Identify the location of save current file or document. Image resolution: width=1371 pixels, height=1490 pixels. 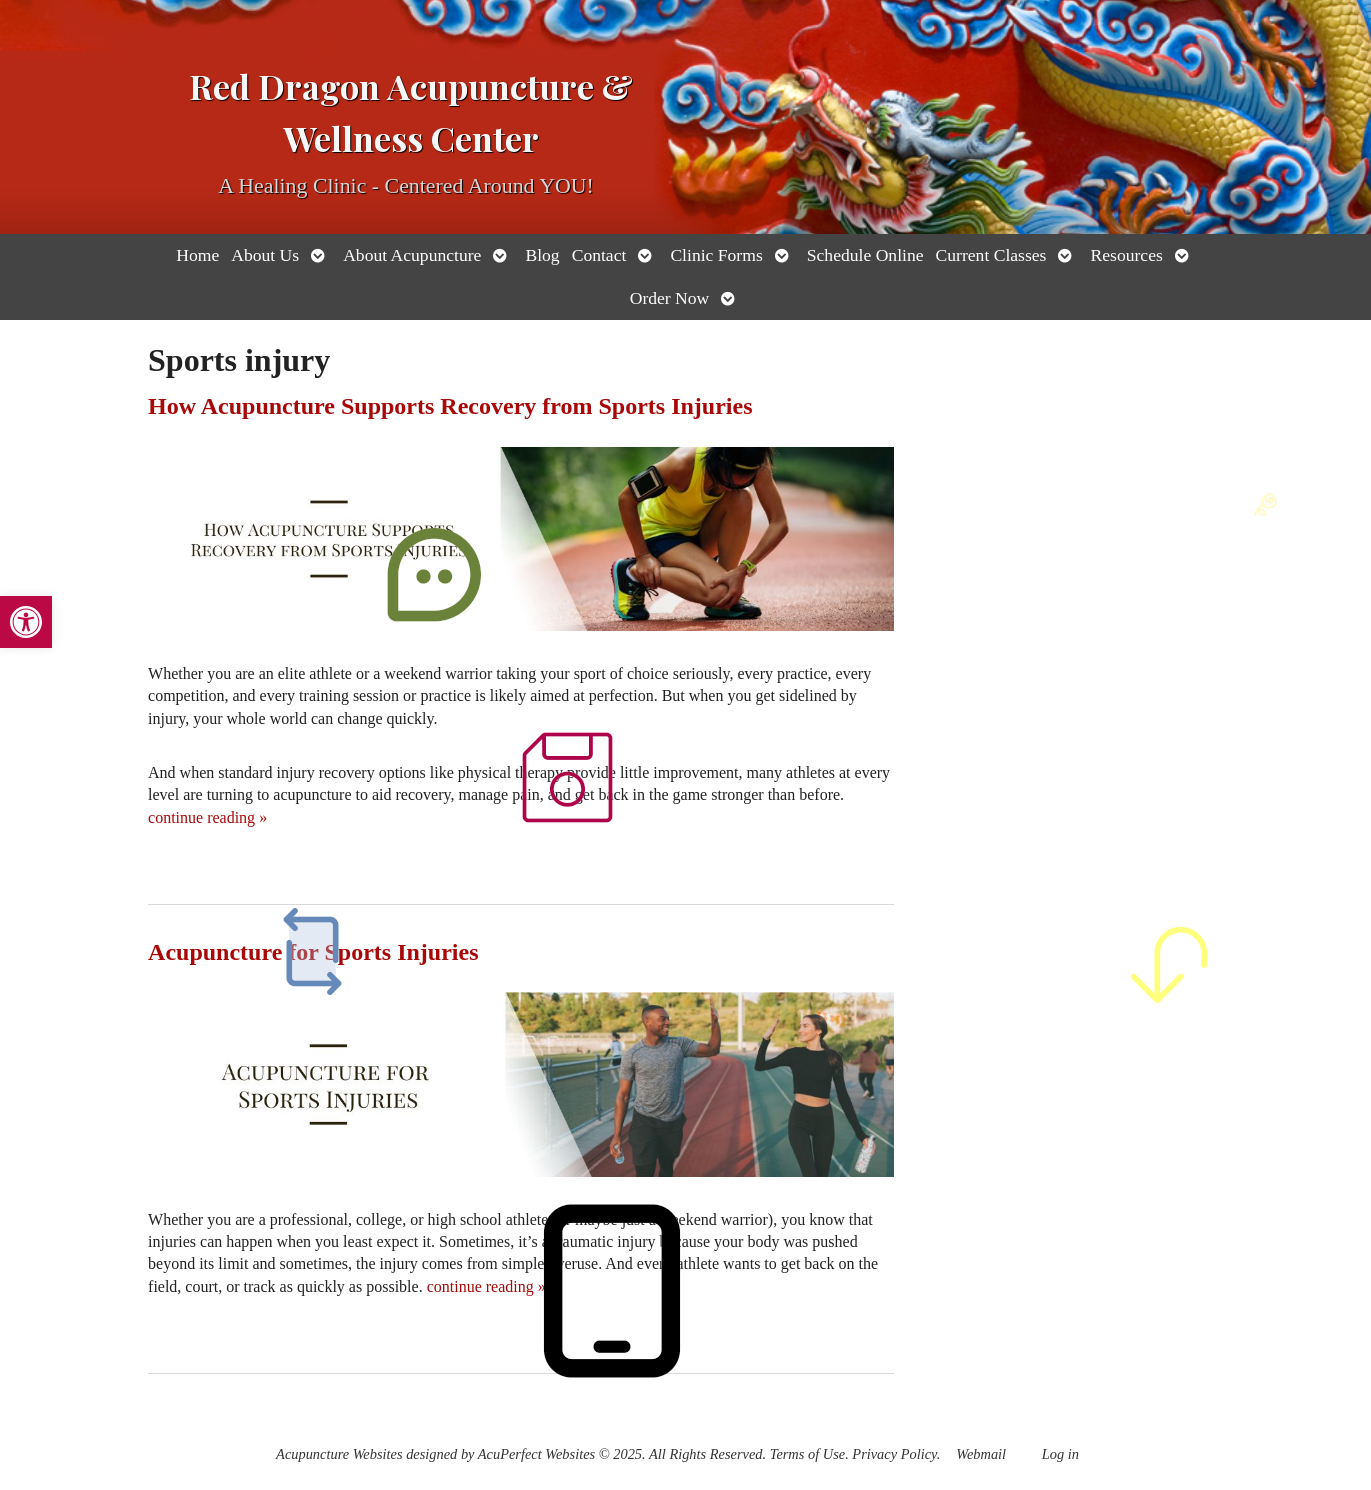
(567, 777).